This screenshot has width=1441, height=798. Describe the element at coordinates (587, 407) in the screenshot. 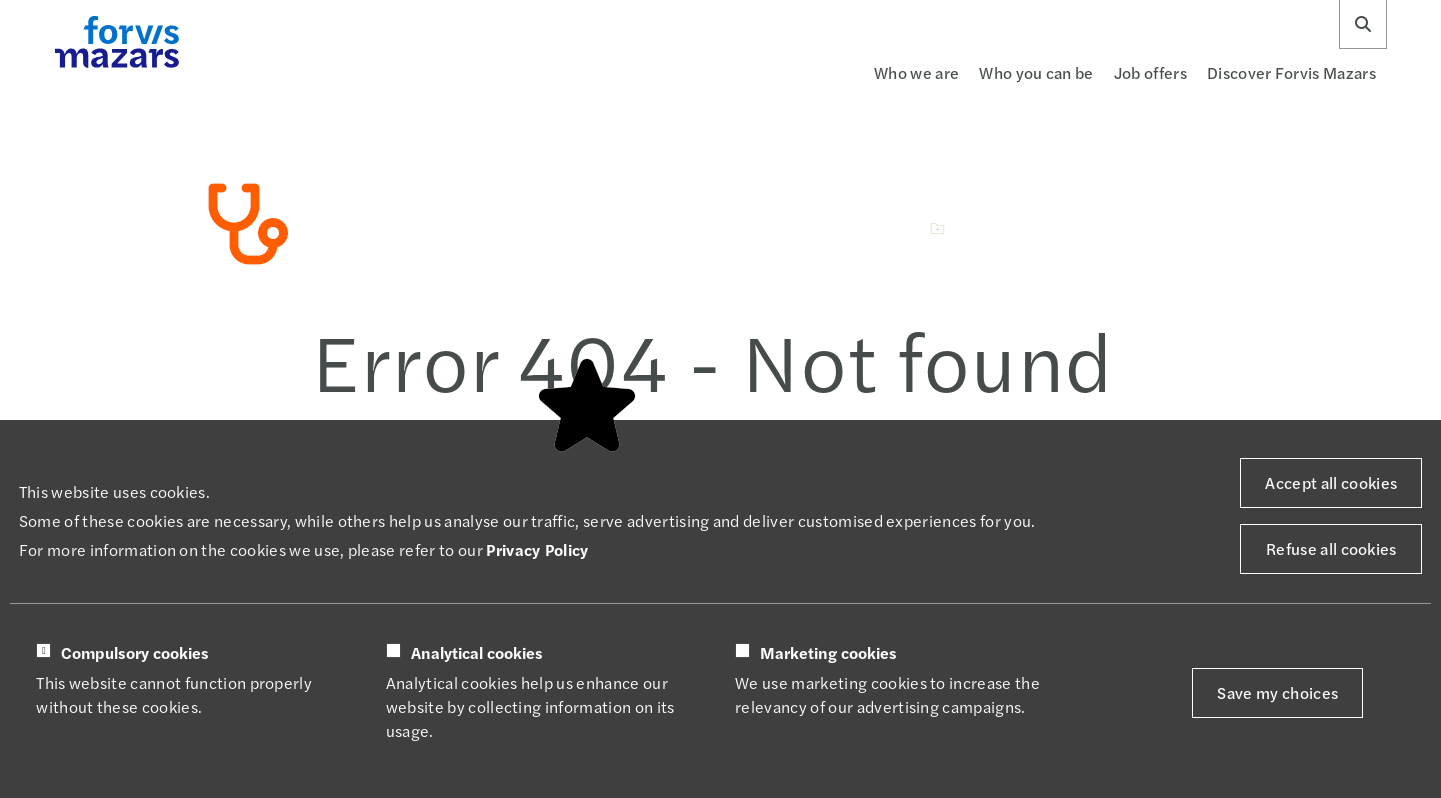

I see `mark item as favorite` at that location.